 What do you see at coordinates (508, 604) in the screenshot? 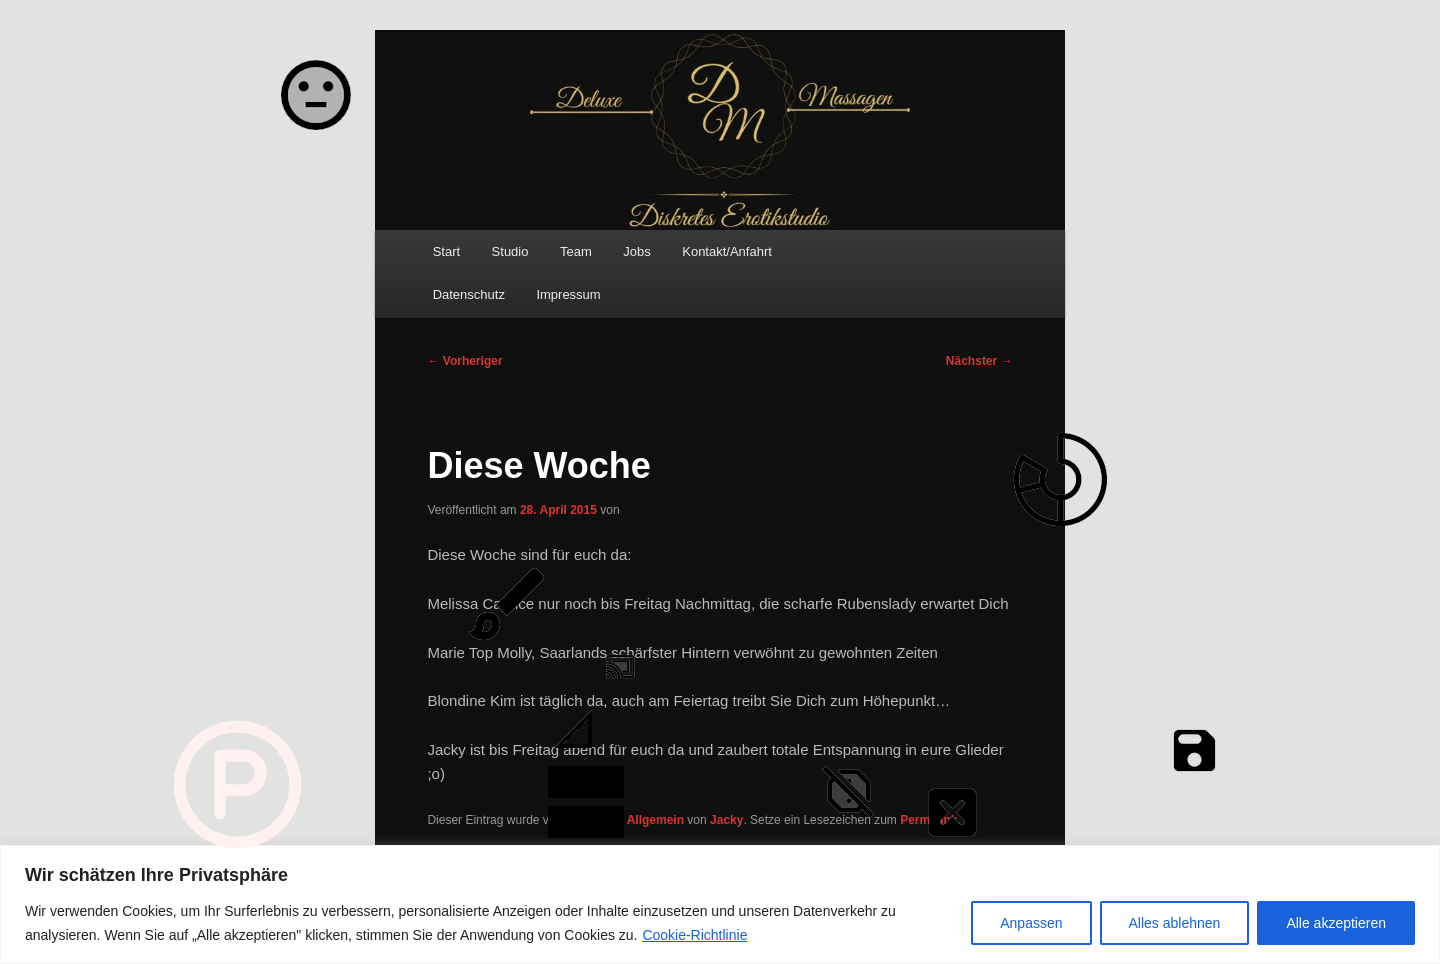
I see `access brush or painting tools` at bounding box center [508, 604].